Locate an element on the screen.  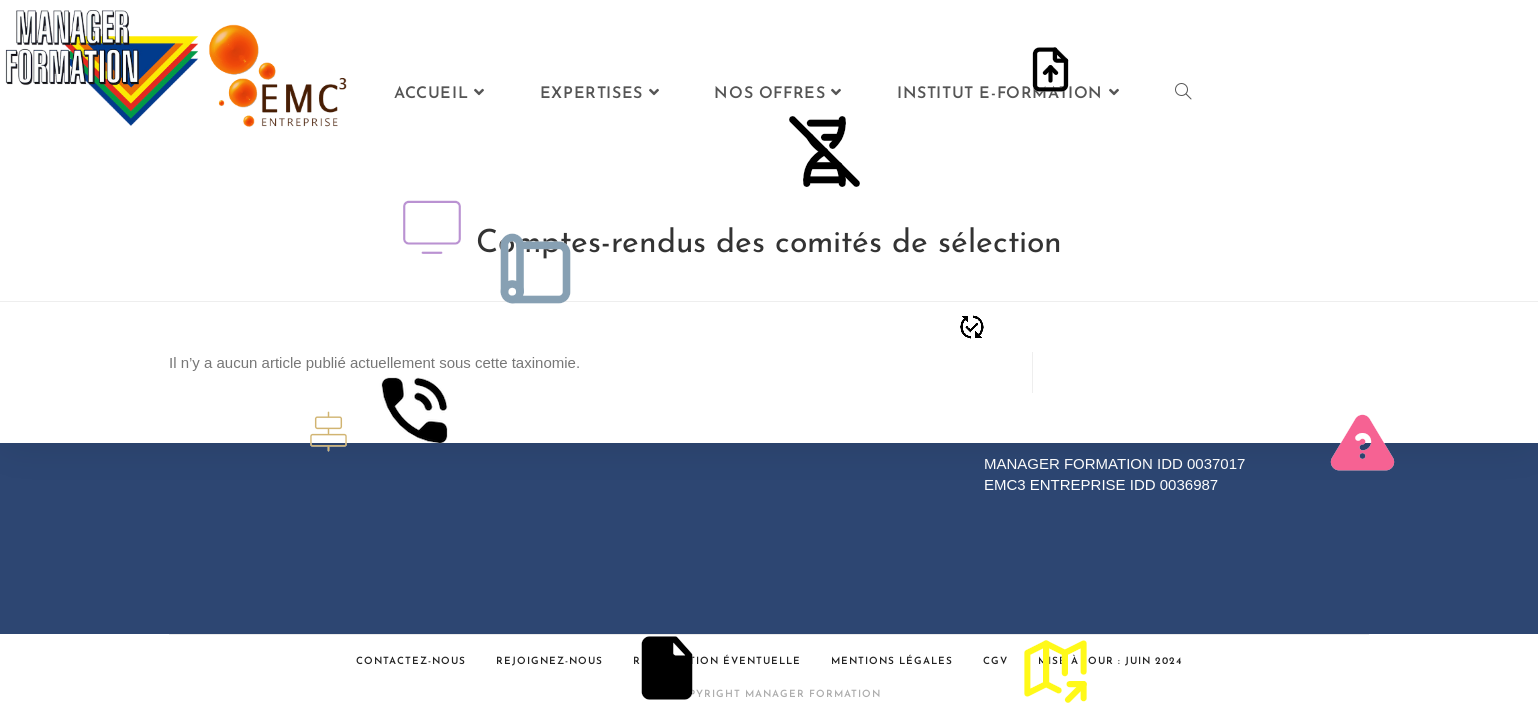
align objects to horizontal center is located at coordinates (328, 431).